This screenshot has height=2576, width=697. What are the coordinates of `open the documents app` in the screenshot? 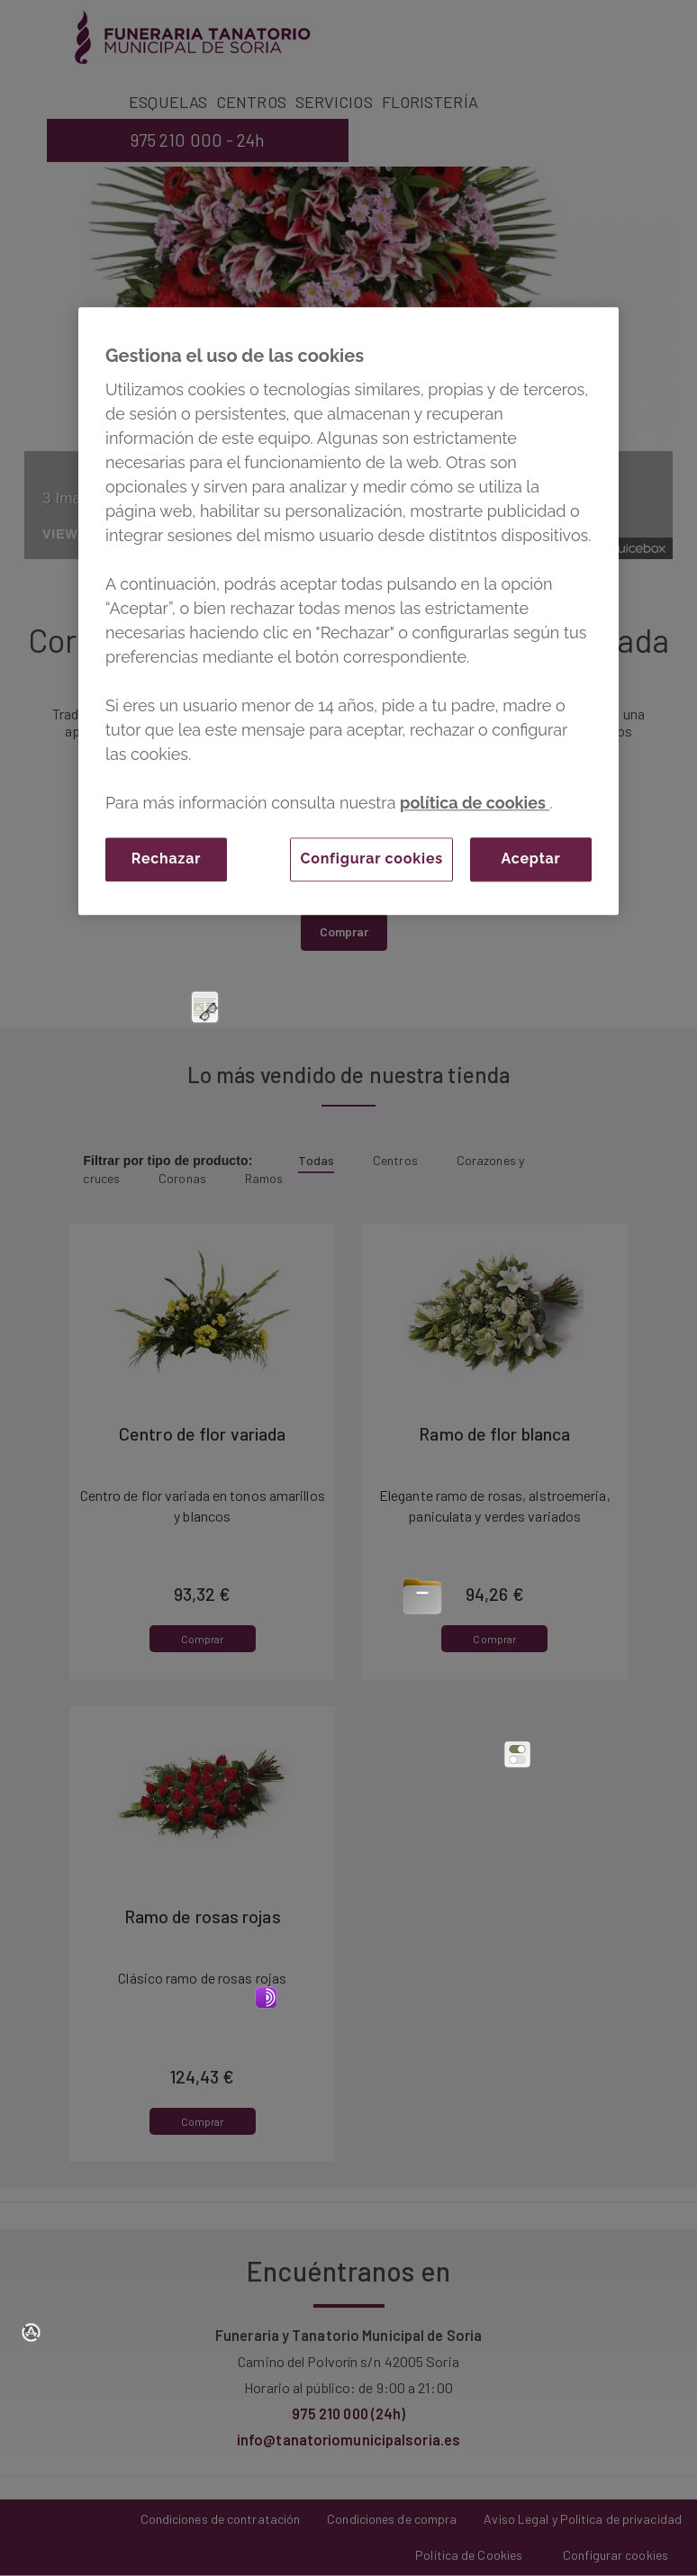 It's located at (204, 1007).